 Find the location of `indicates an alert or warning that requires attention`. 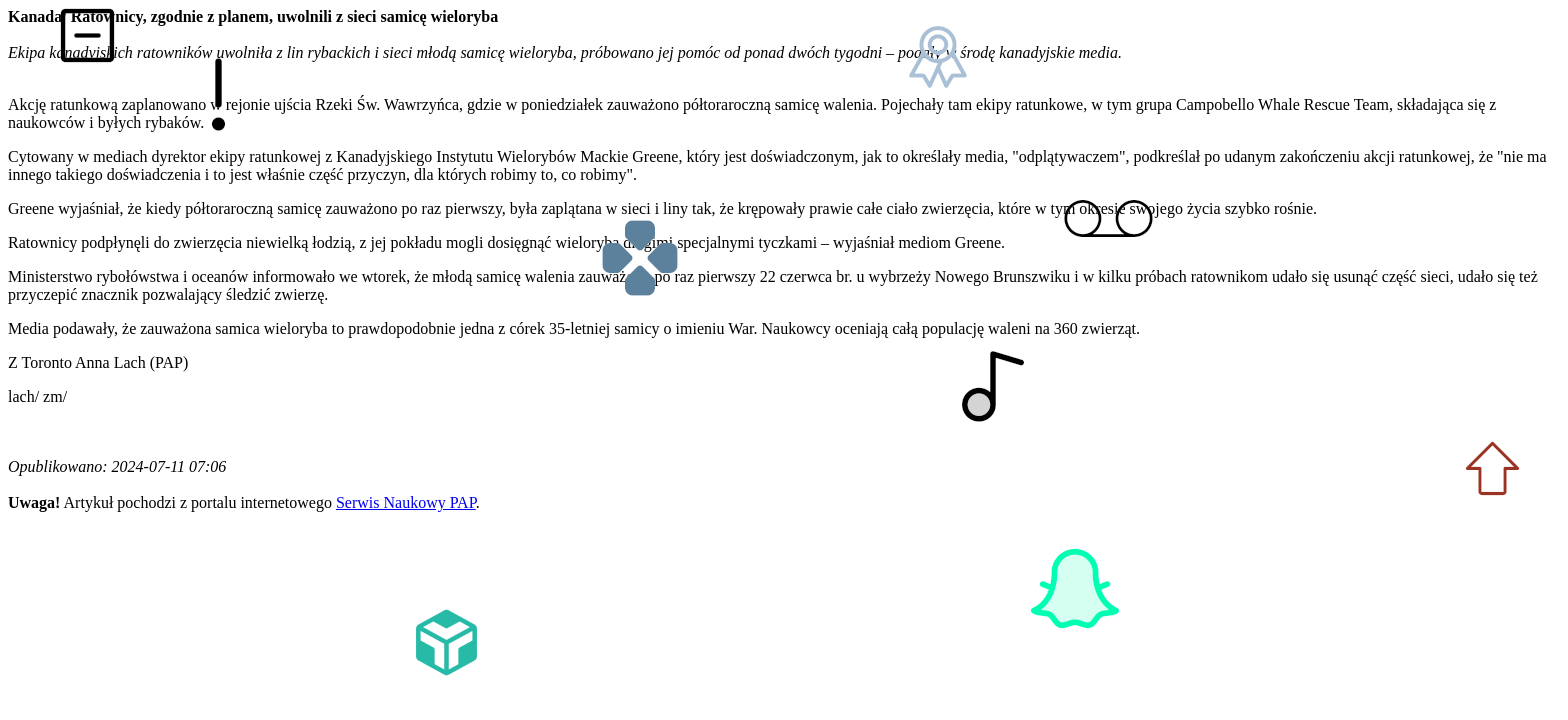

indicates an alert or warning that requires attention is located at coordinates (218, 94).